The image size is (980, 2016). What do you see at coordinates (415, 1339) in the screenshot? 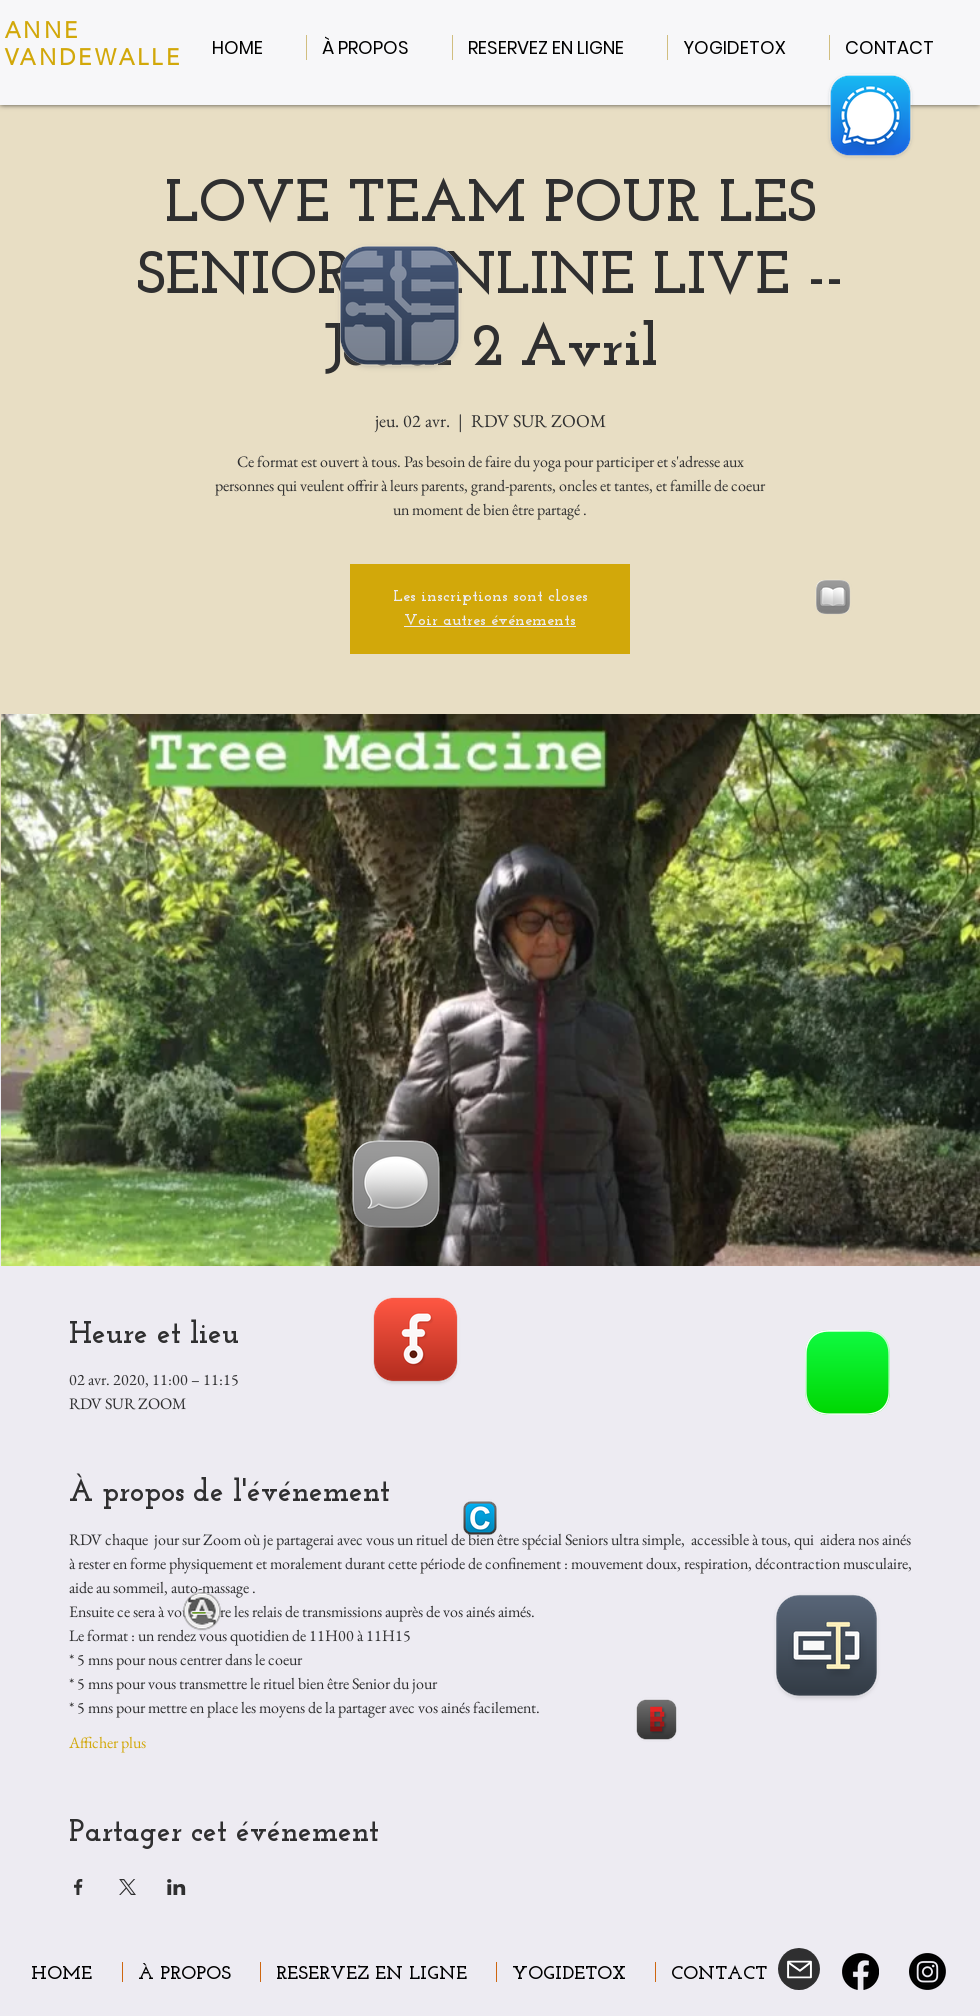
I see `open fritzing electronics design application` at bounding box center [415, 1339].